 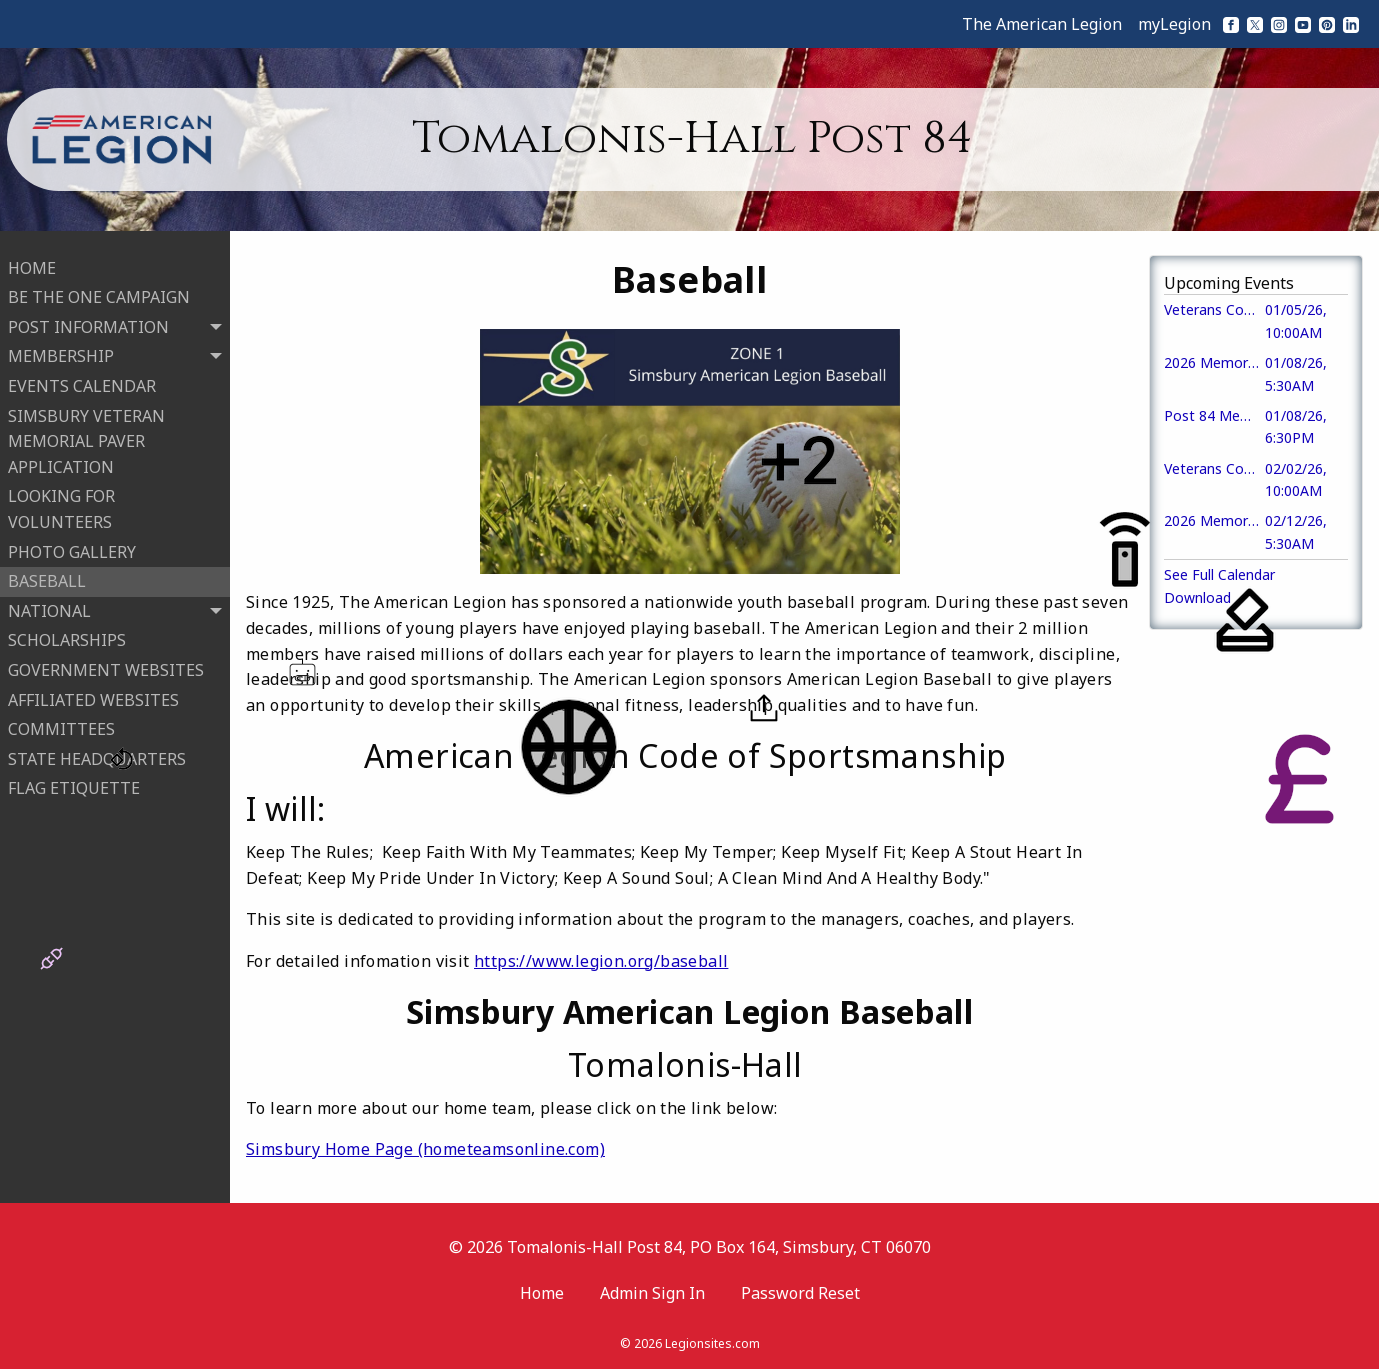 I want to click on access AI assistant or chatbot, so click(x=302, y=673).